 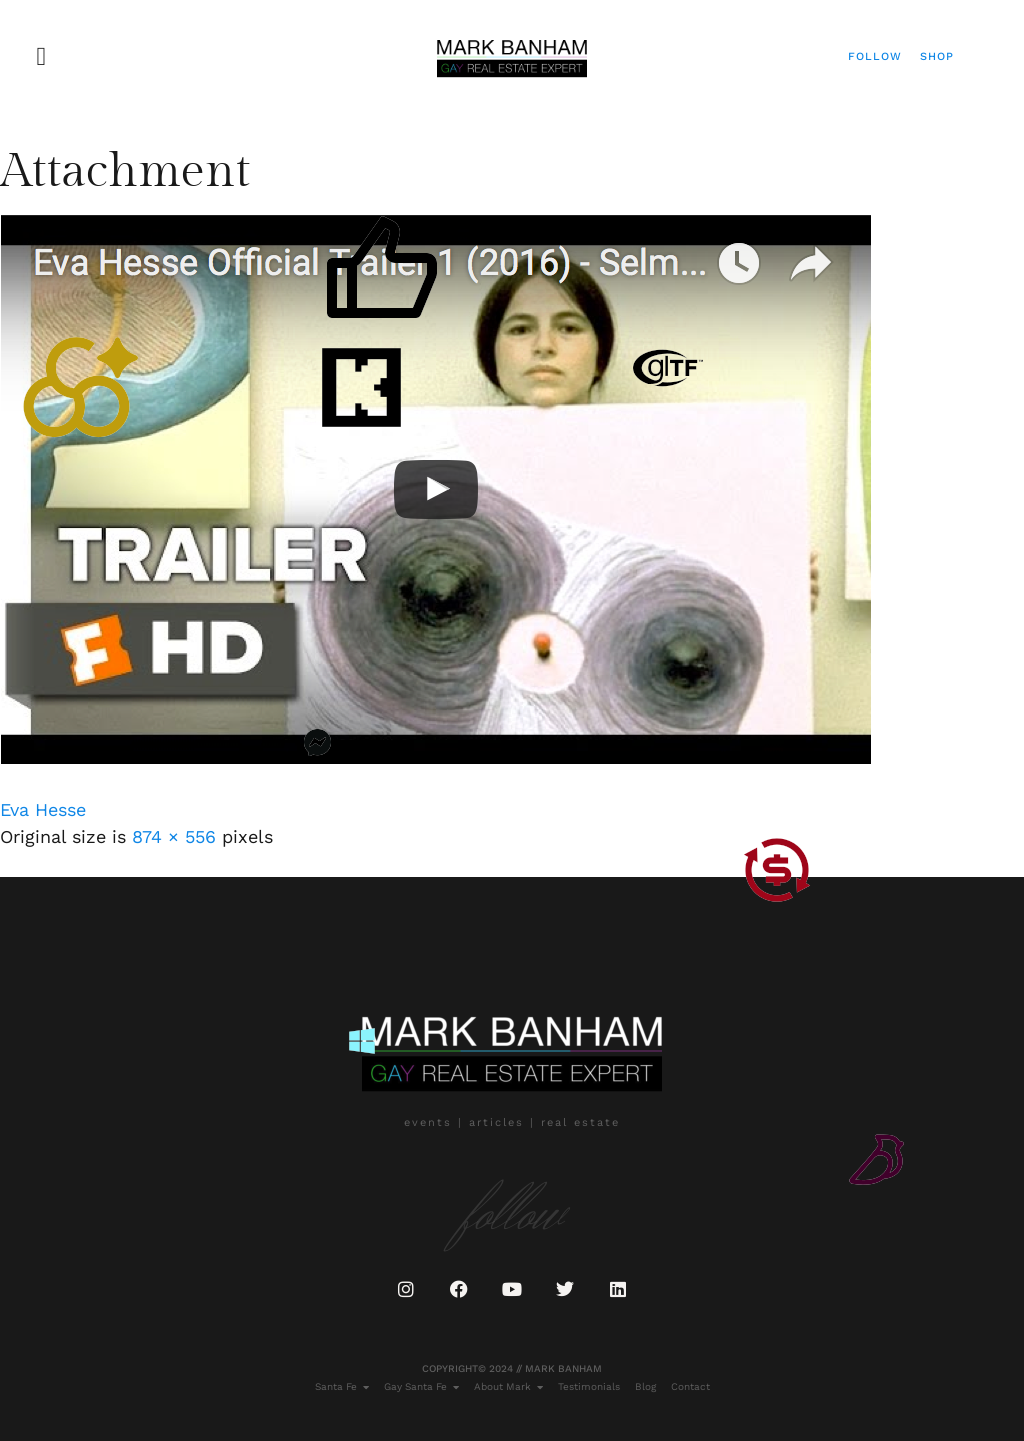 What do you see at coordinates (668, 368) in the screenshot?
I see `glTF file format logo` at bounding box center [668, 368].